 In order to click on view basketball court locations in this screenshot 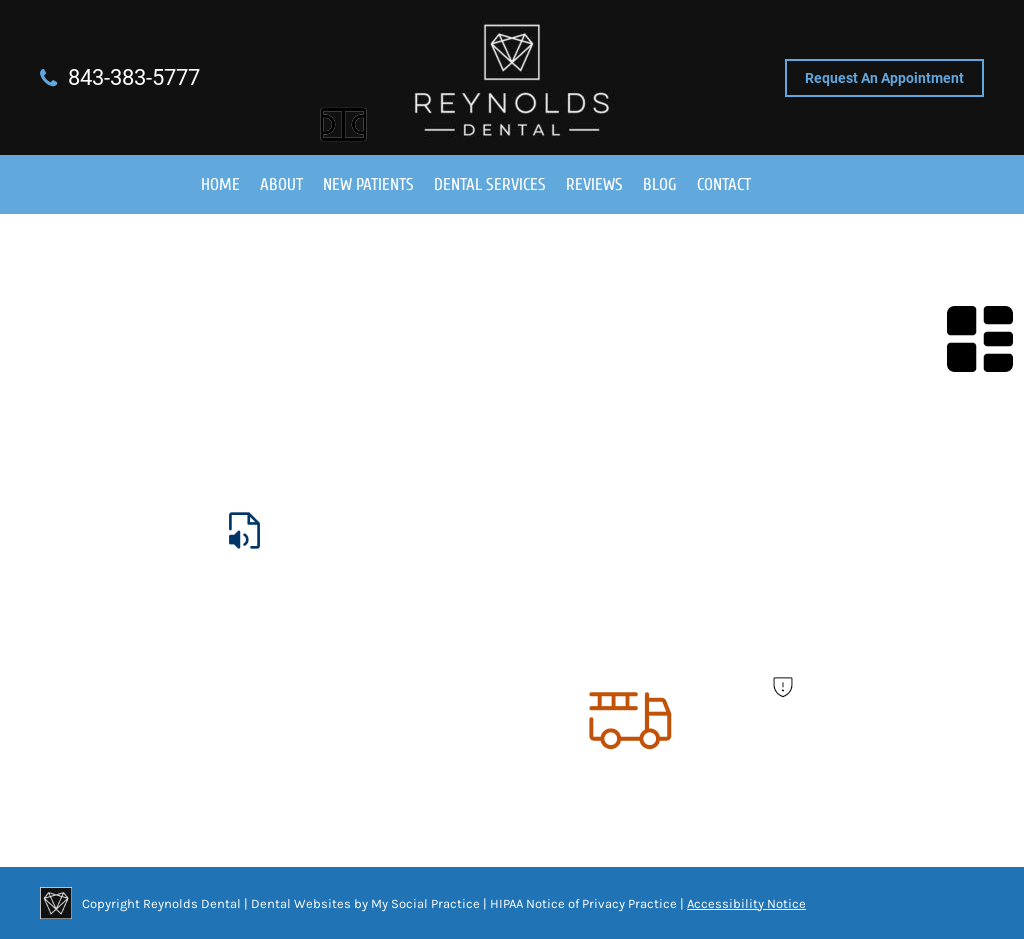, I will do `click(343, 124)`.